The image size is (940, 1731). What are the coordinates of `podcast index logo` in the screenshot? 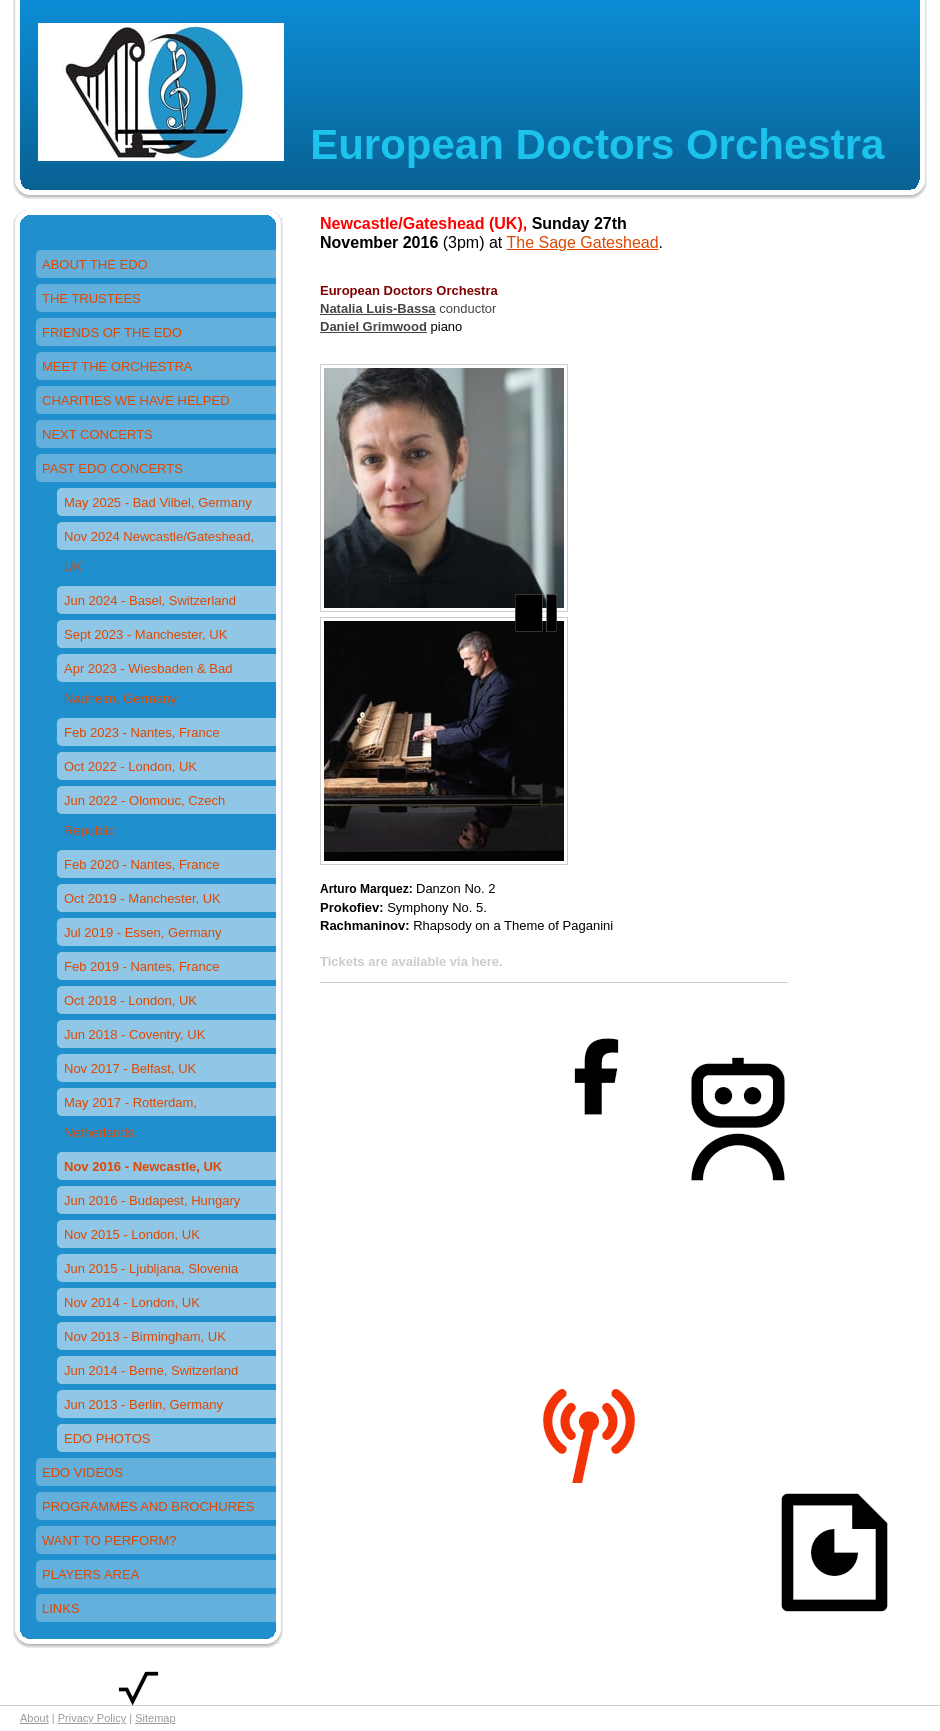 It's located at (589, 1436).